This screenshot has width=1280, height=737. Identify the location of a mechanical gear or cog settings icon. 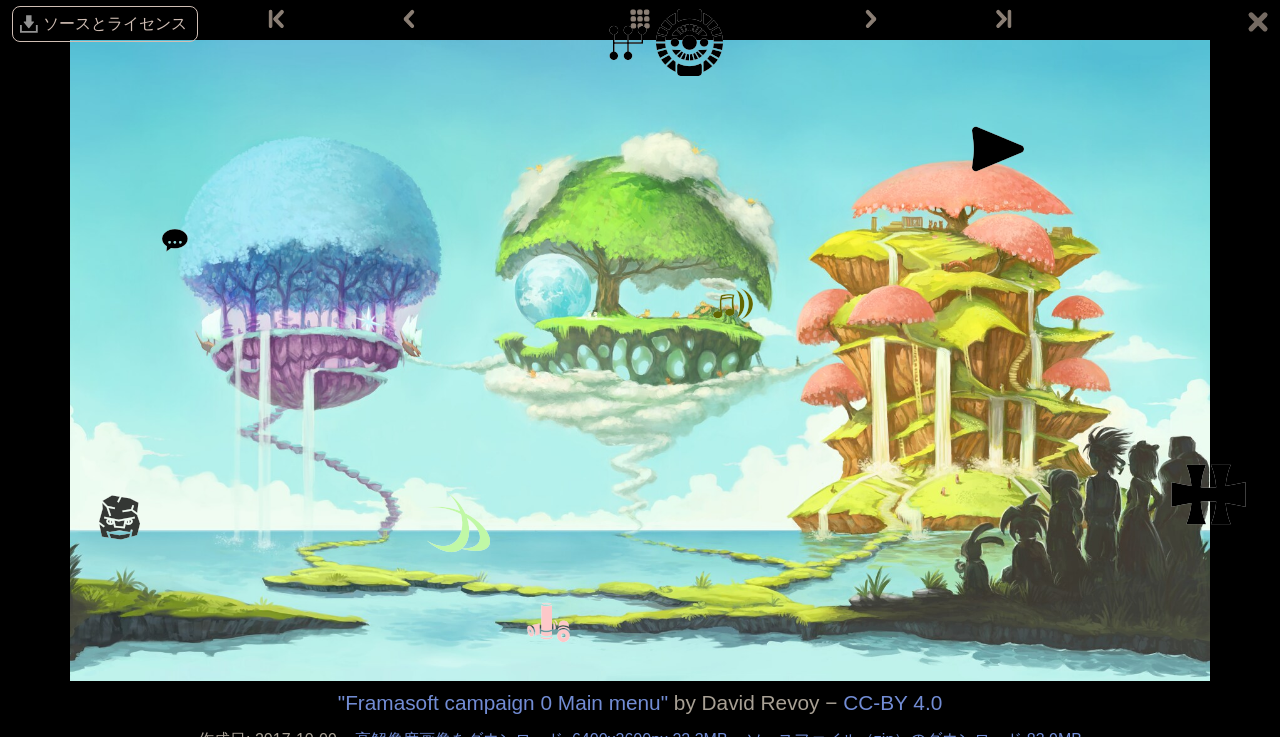
(689, 42).